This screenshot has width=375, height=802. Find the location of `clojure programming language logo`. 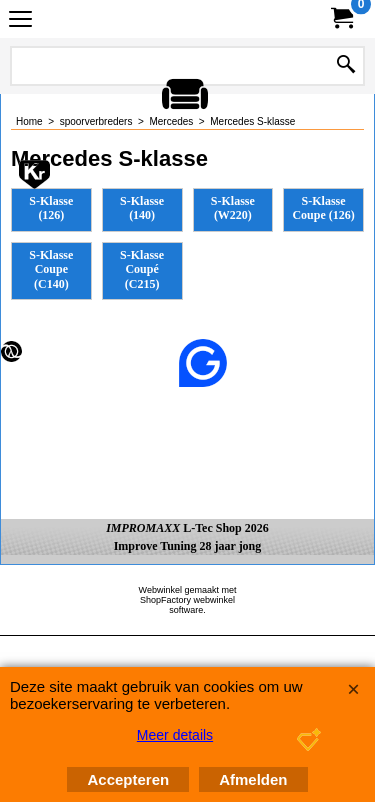

clojure programming language logo is located at coordinates (11, 351).